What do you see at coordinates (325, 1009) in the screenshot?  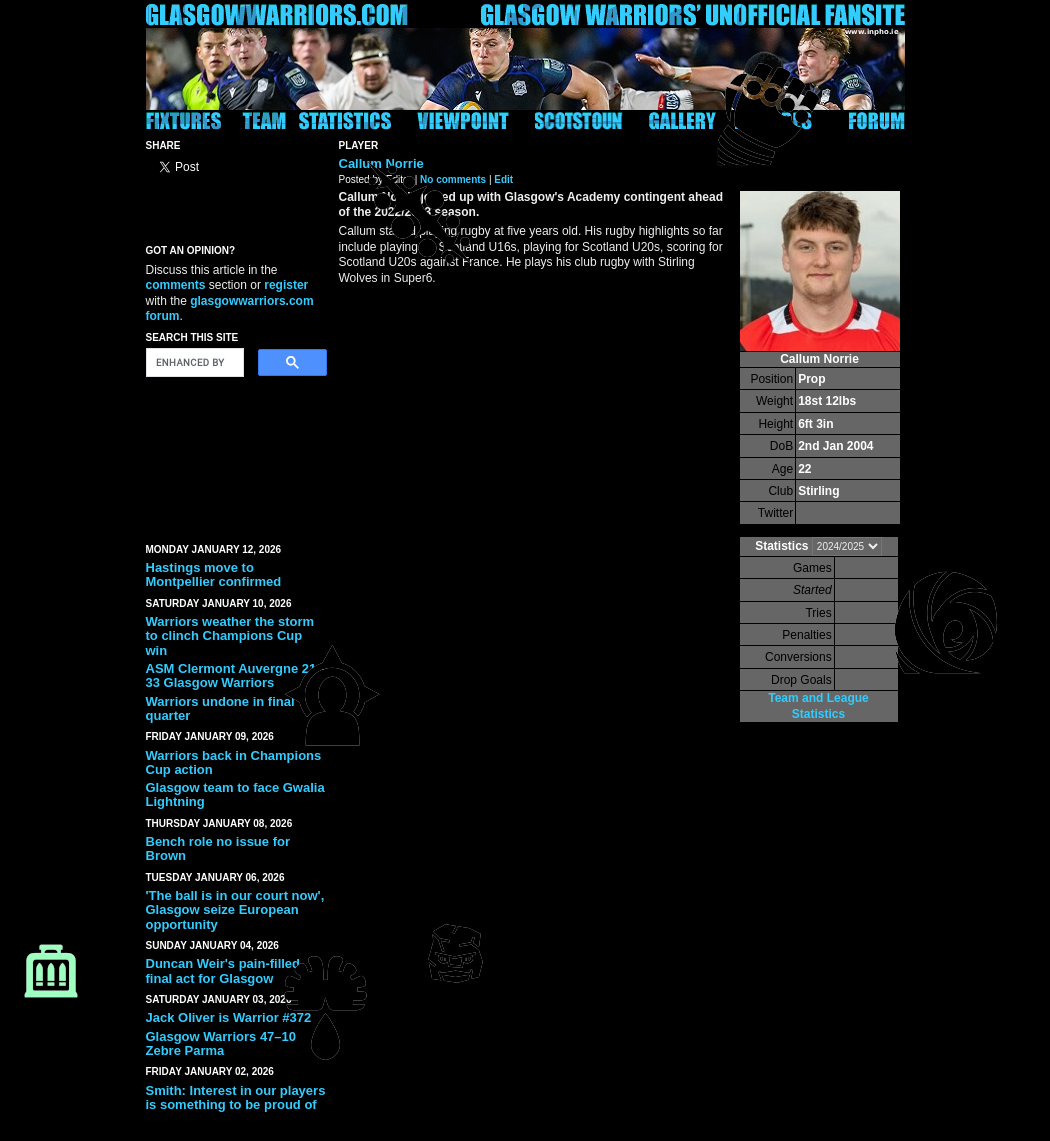 I see `indicates mental fatigue or cognitive overload` at bounding box center [325, 1009].